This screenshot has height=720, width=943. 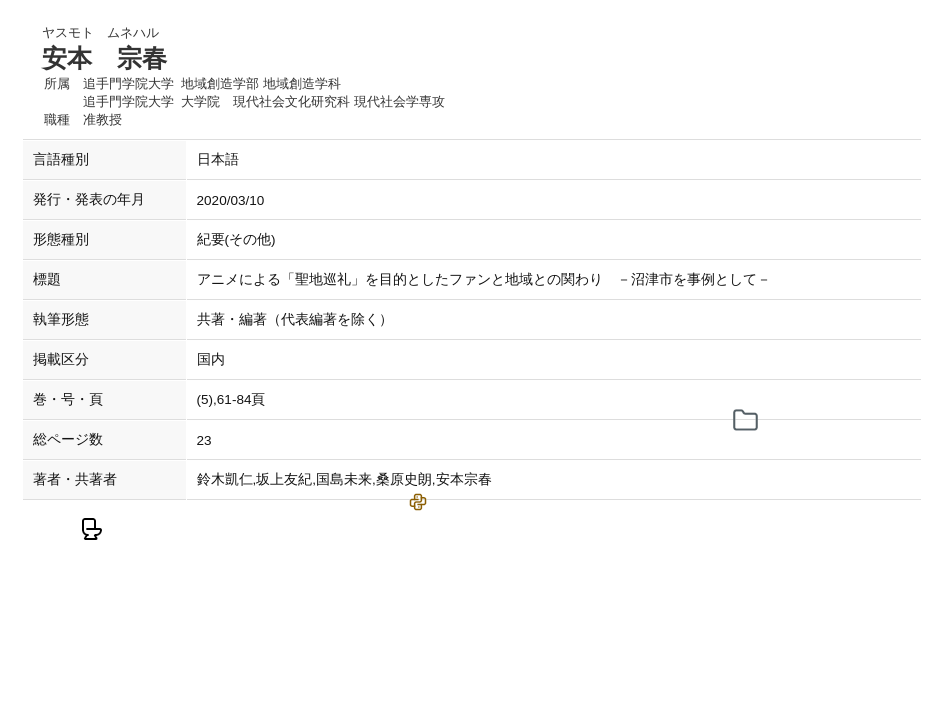 What do you see at coordinates (418, 502) in the screenshot?
I see `indicates python programming language` at bounding box center [418, 502].